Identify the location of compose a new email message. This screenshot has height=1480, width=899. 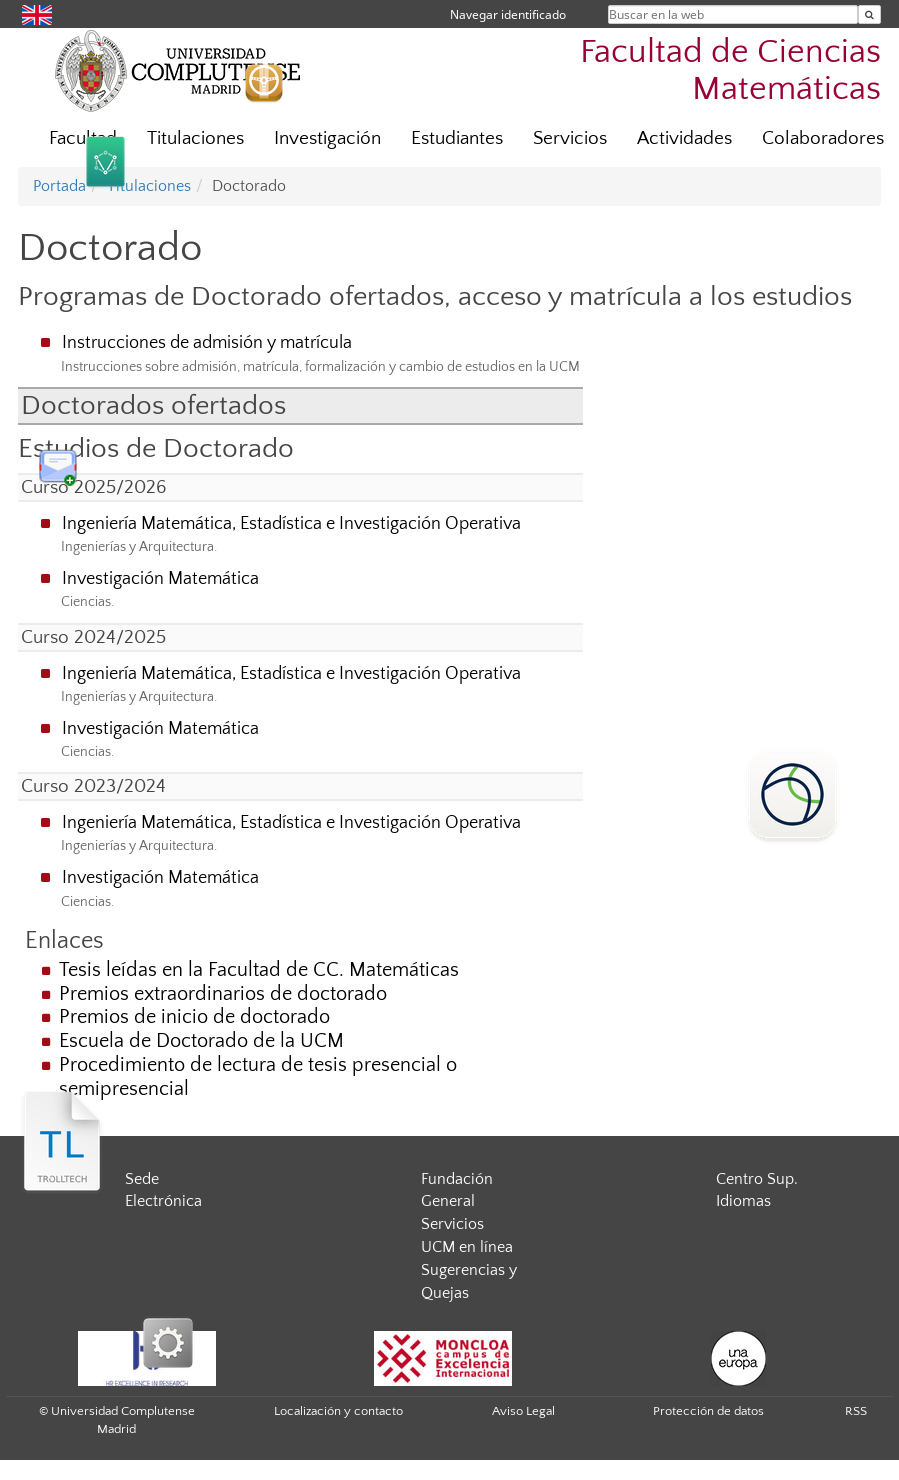
(58, 466).